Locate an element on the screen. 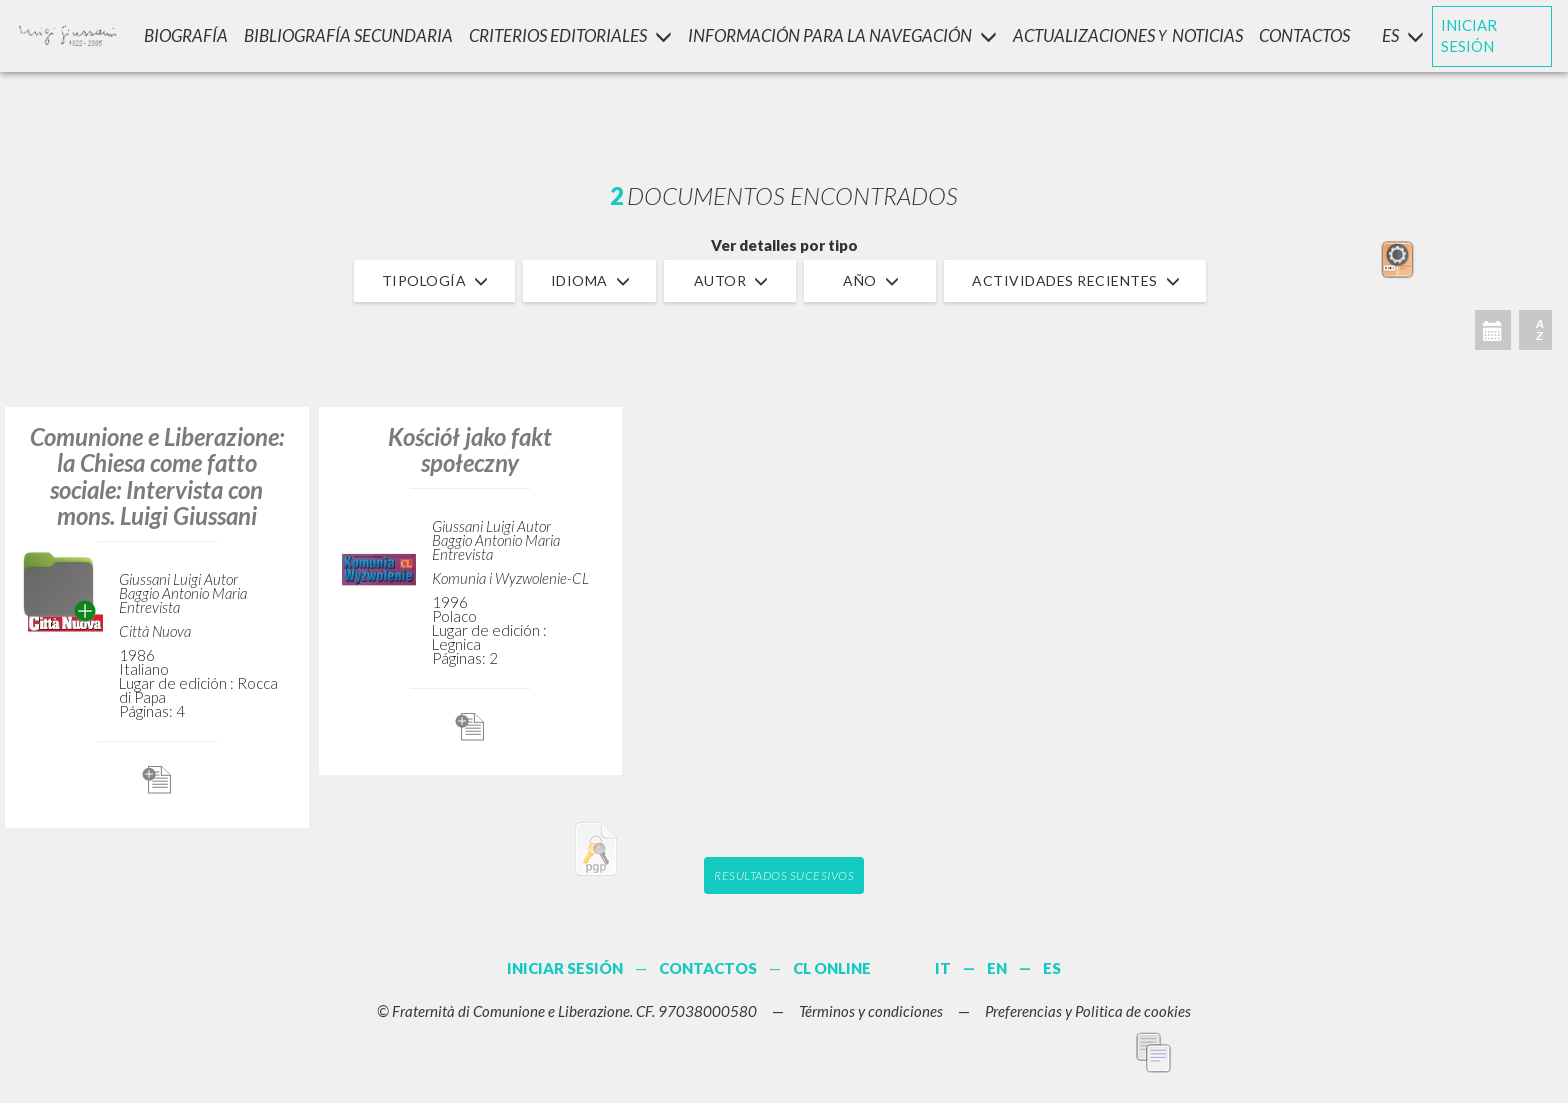 The image size is (1568, 1103). a PGP encryption key file is located at coordinates (596, 849).